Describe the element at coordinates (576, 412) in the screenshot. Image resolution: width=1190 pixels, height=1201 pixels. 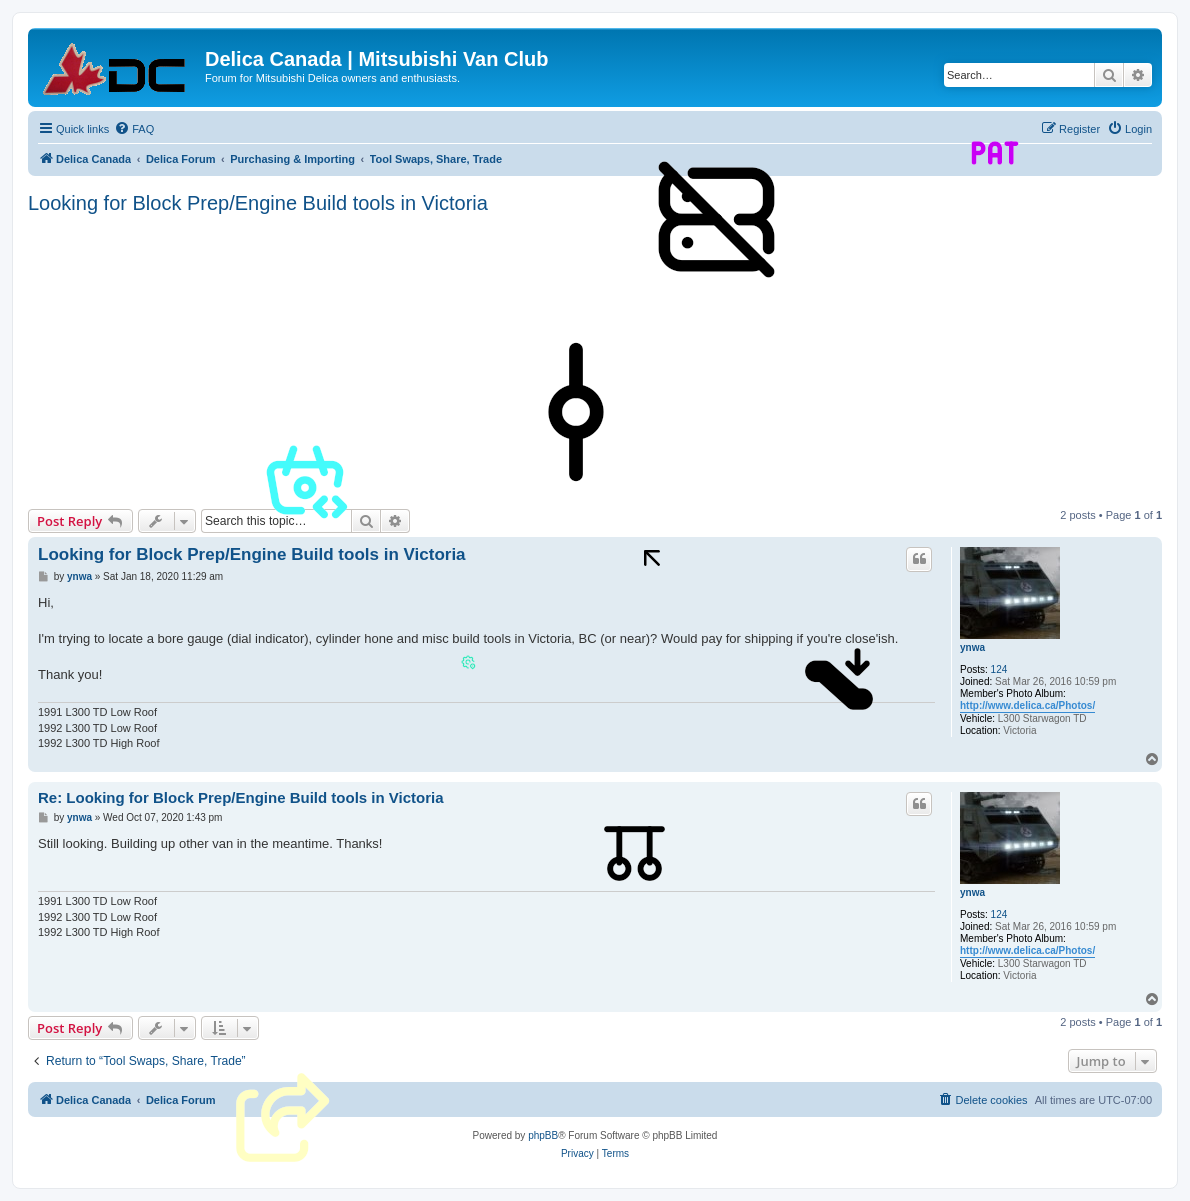
I see `view commit history in version control` at that location.